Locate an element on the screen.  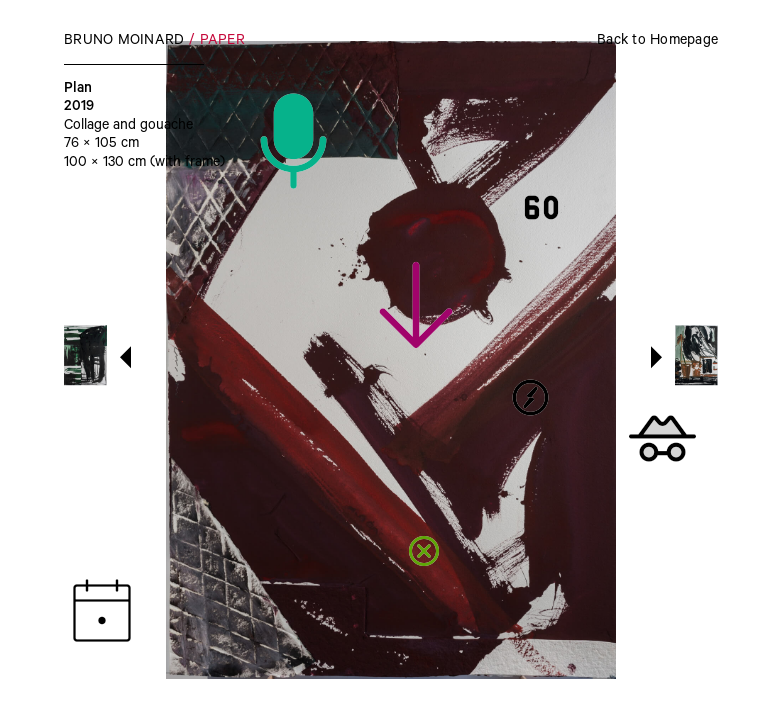
enable incognito or private browsing mode is located at coordinates (662, 438).